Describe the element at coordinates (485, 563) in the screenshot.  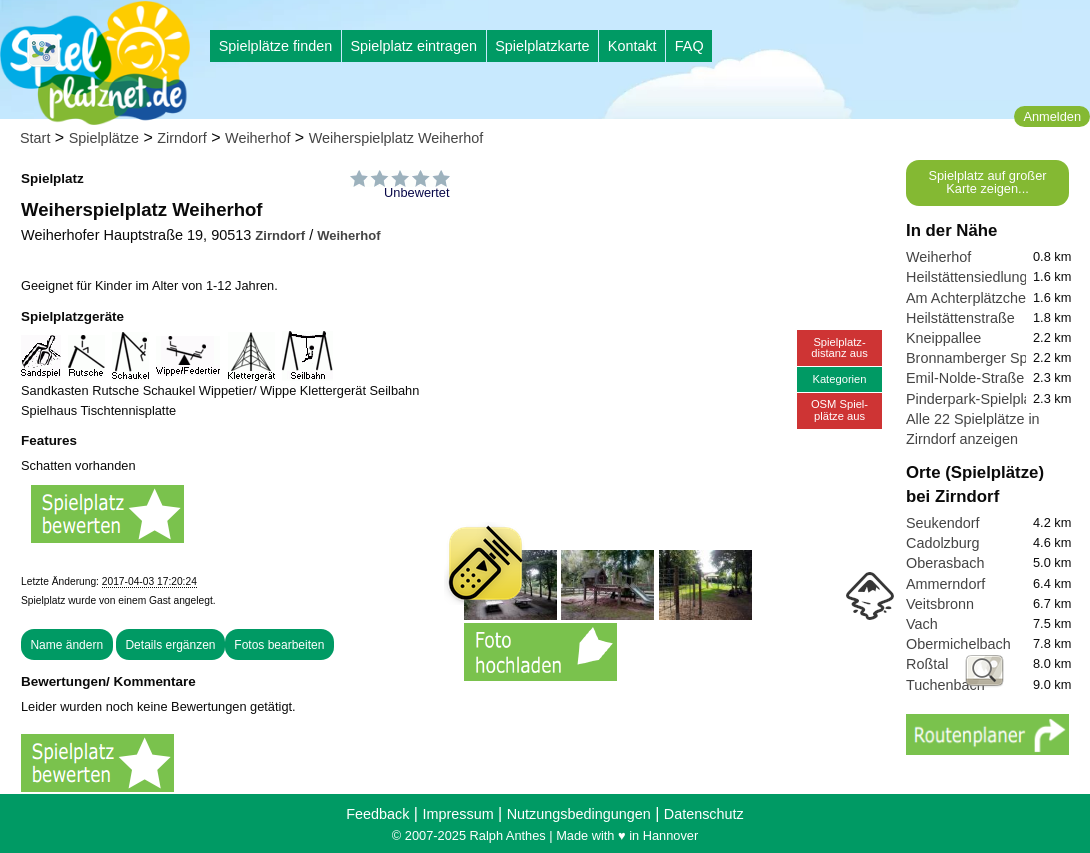
I see `open community remote app` at that location.